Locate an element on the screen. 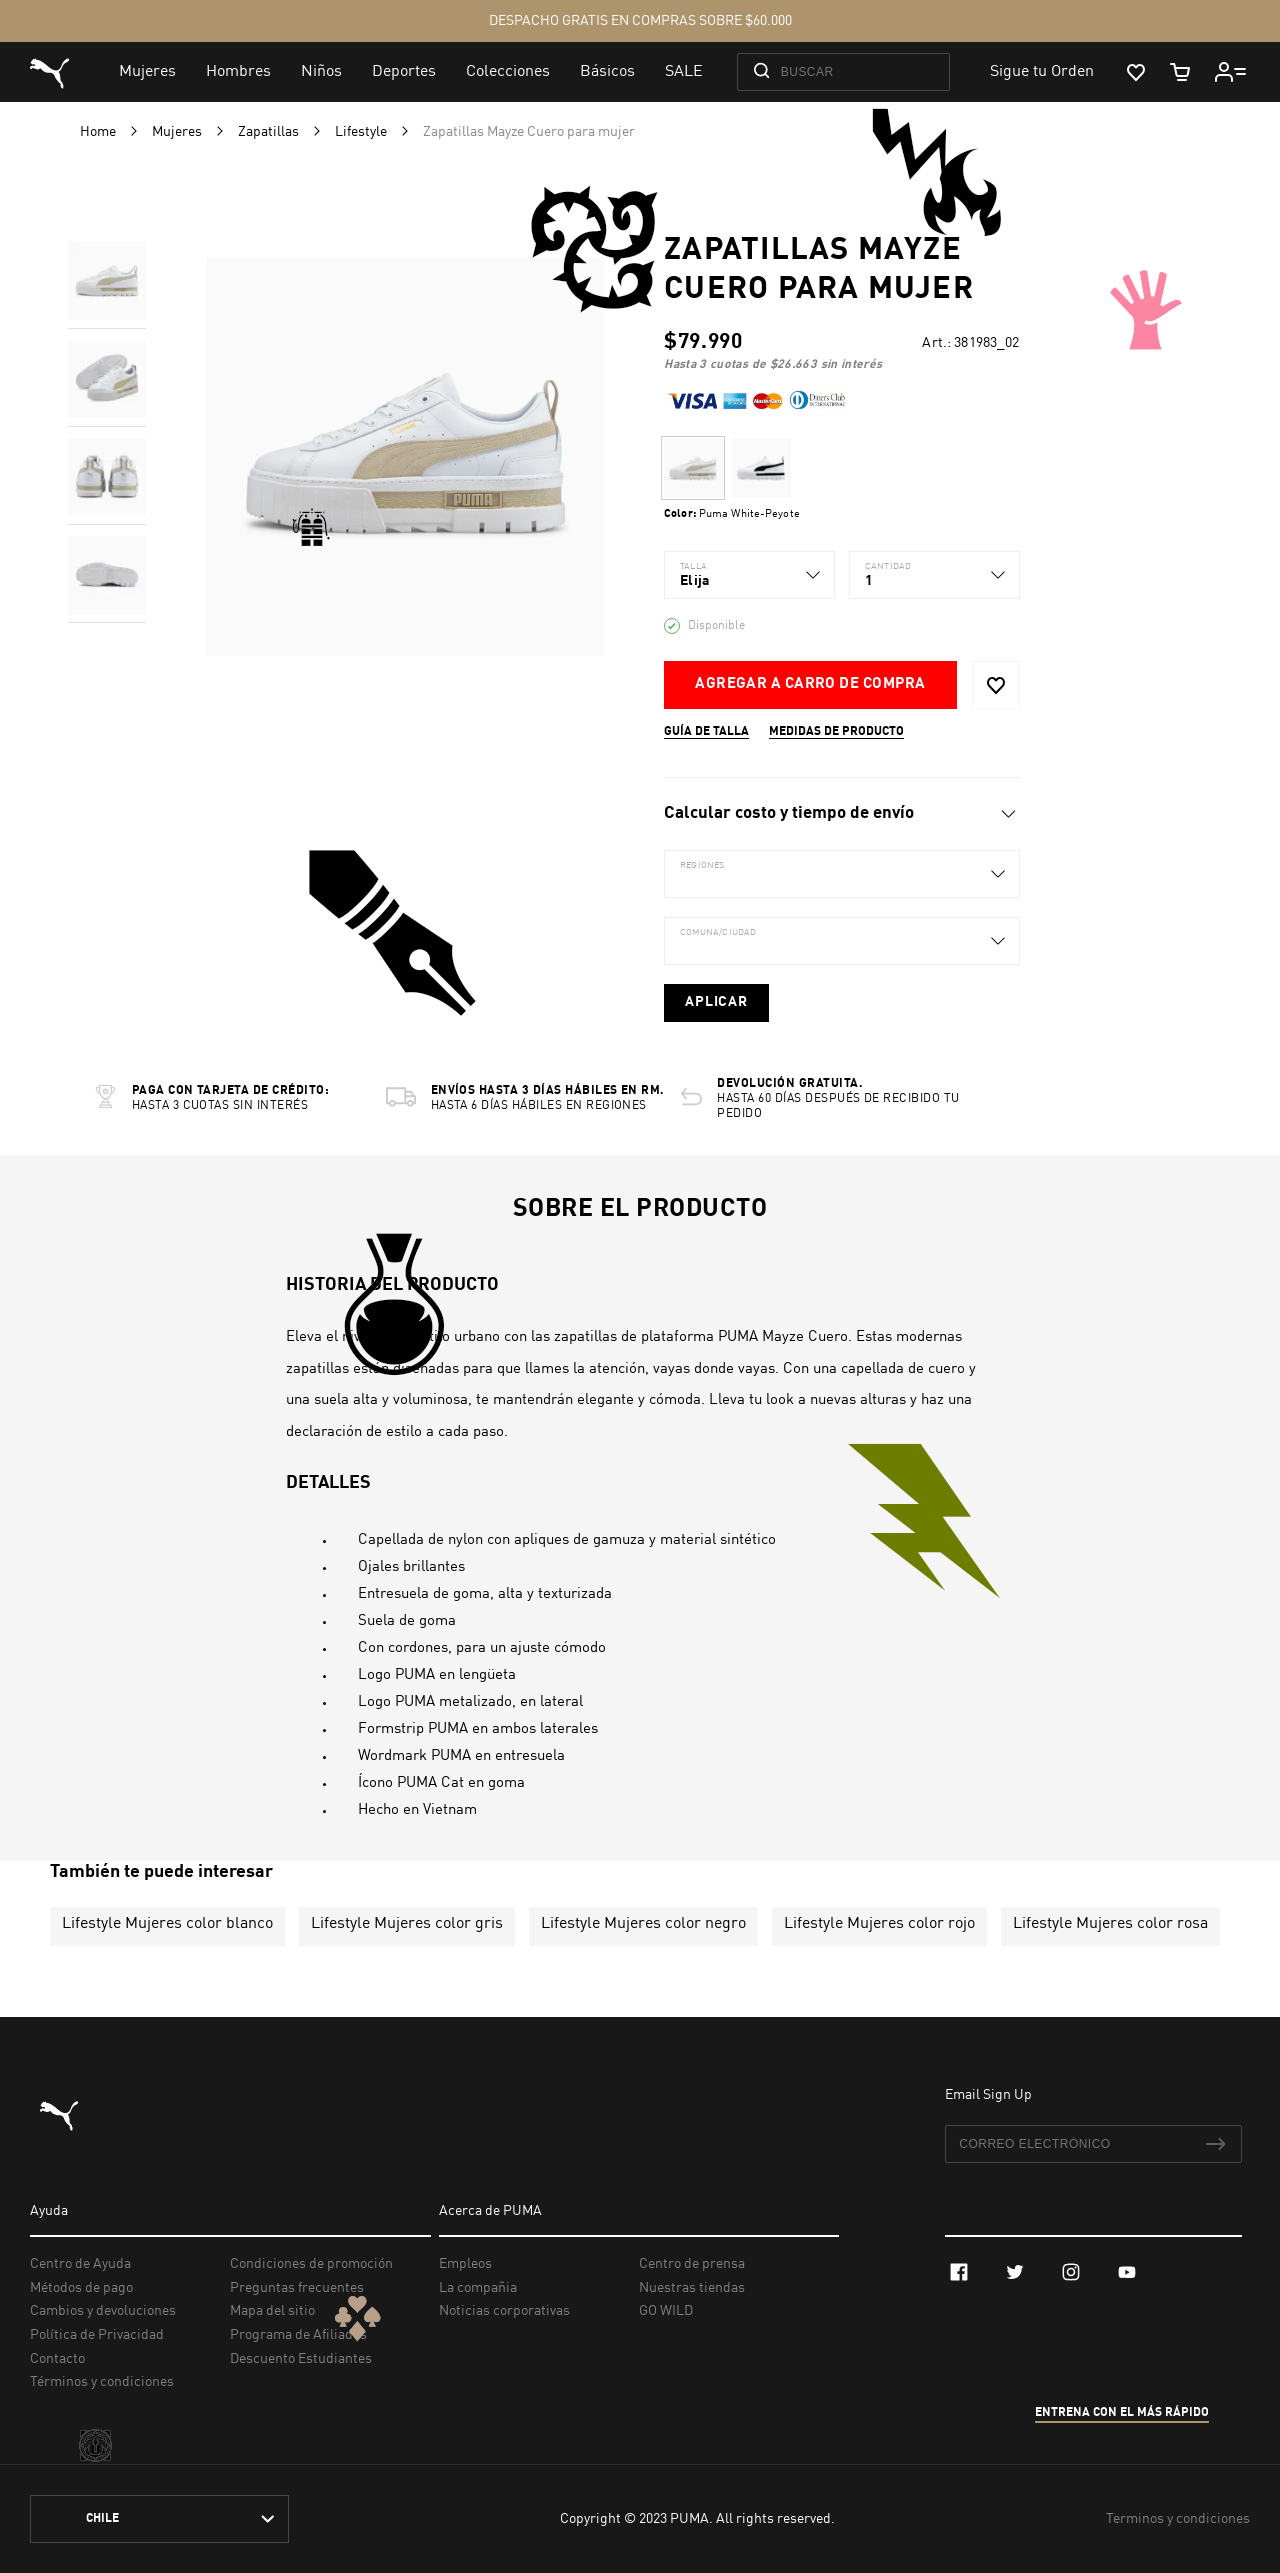 The width and height of the screenshot is (1280, 2573). compose a new document or note is located at coordinates (392, 932).